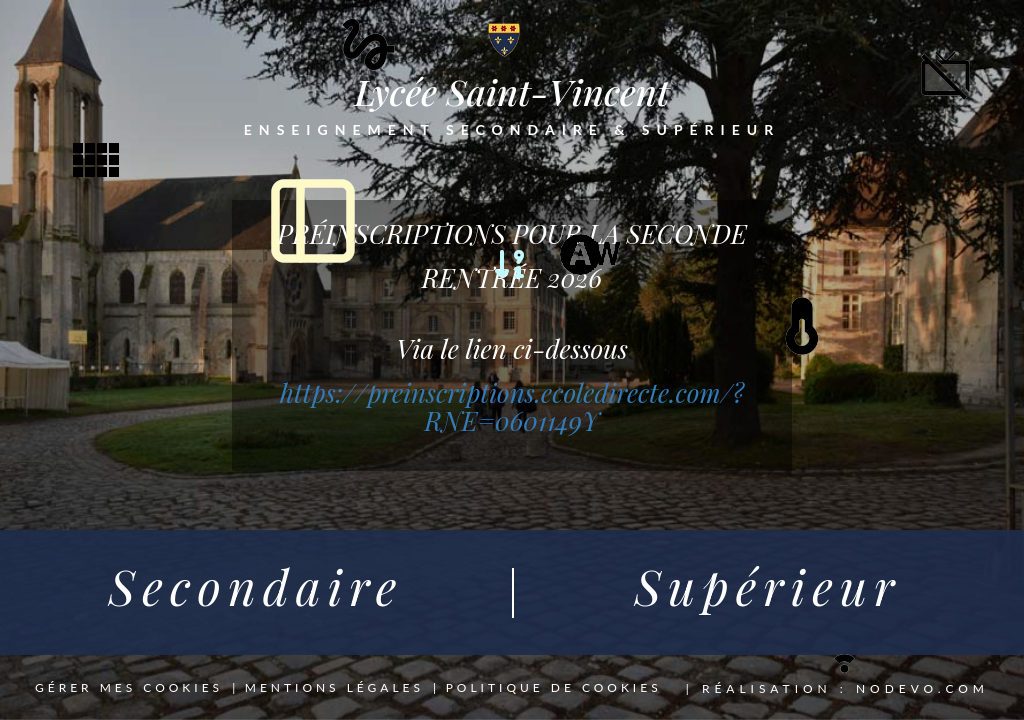 This screenshot has height=720, width=1024. Describe the element at coordinates (95, 160) in the screenshot. I see `switch to comfortable grid view` at that location.